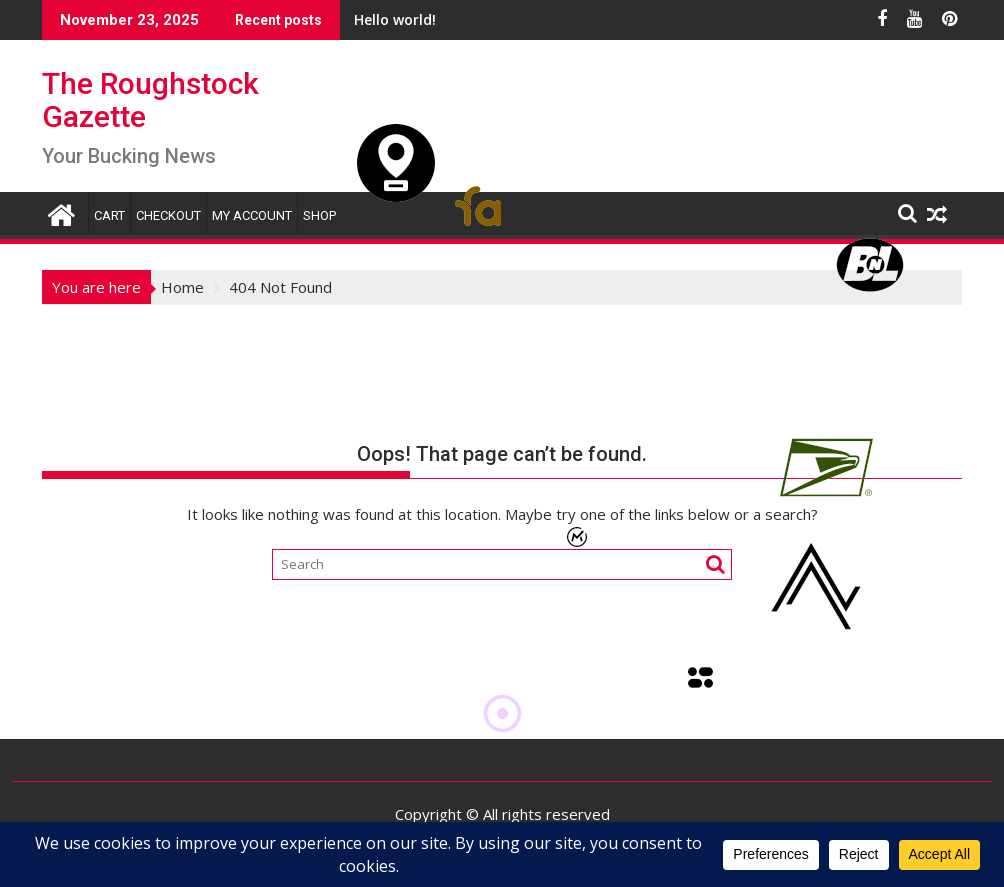 The width and height of the screenshot is (1004, 887). Describe the element at coordinates (396, 163) in the screenshot. I see `maplibre mapping library logo` at that location.